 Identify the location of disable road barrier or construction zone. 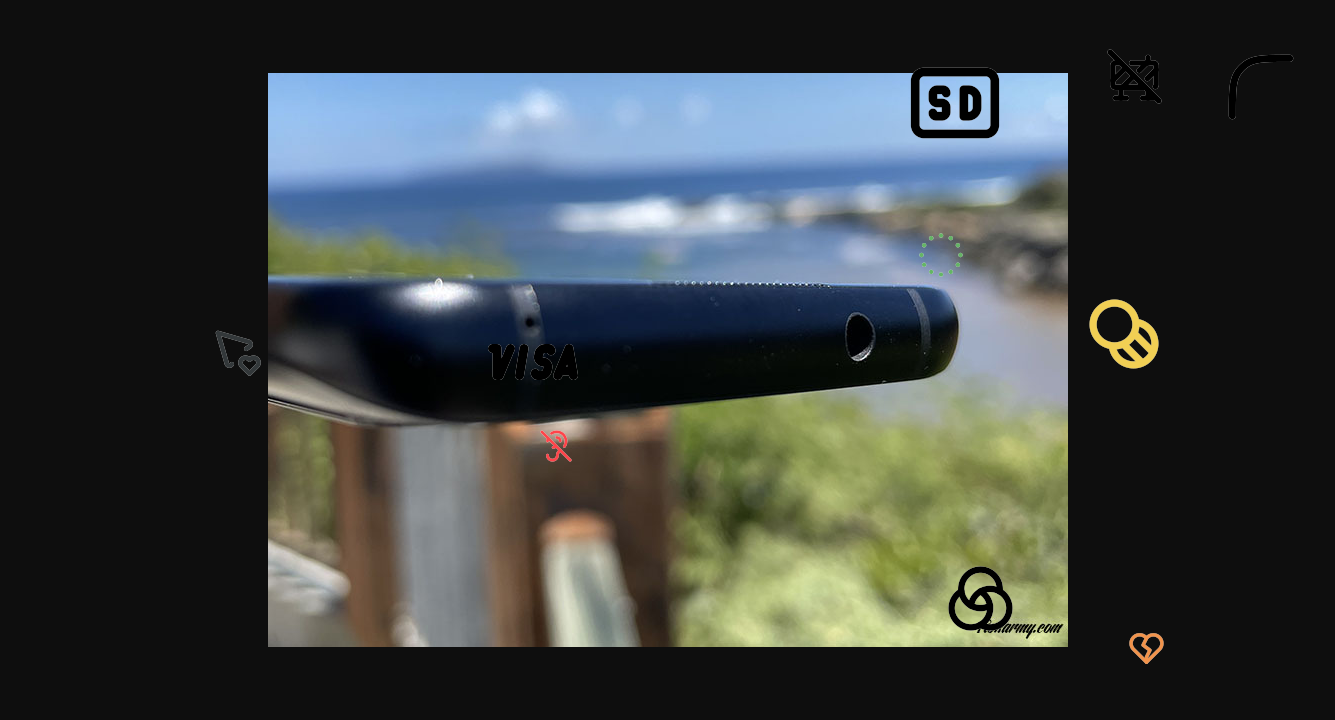
(1134, 76).